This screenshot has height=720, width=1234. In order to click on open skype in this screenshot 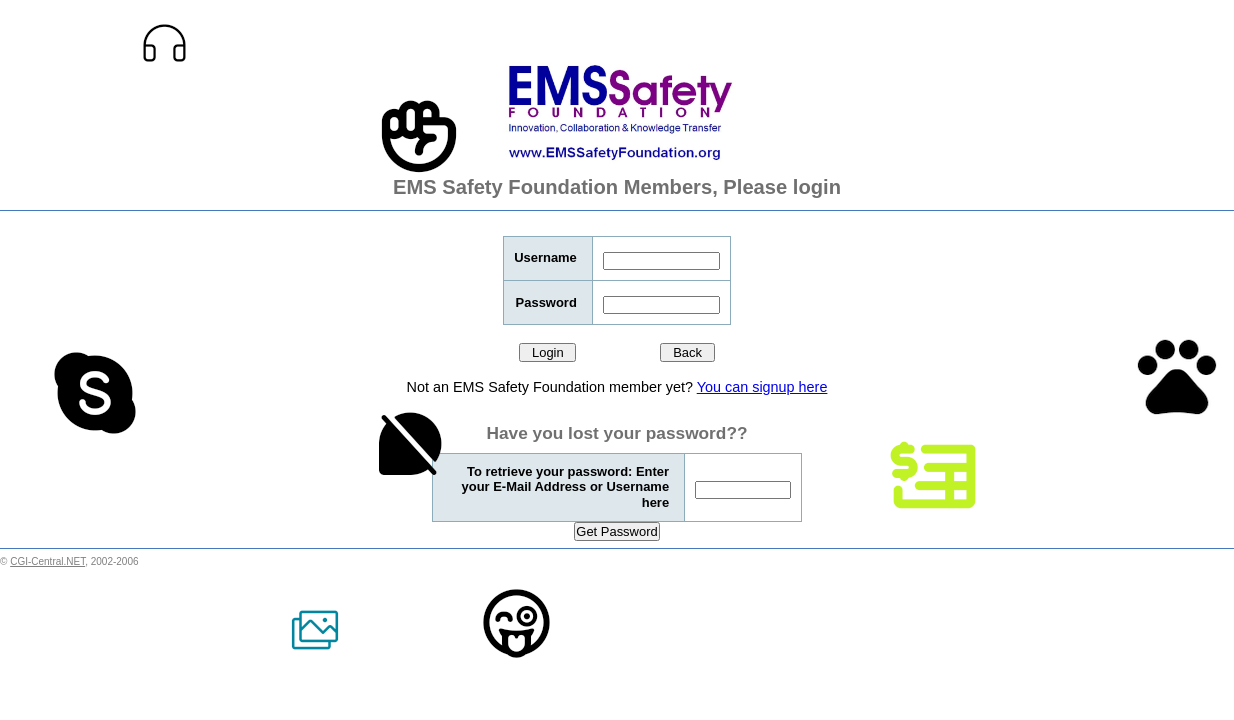, I will do `click(95, 393)`.